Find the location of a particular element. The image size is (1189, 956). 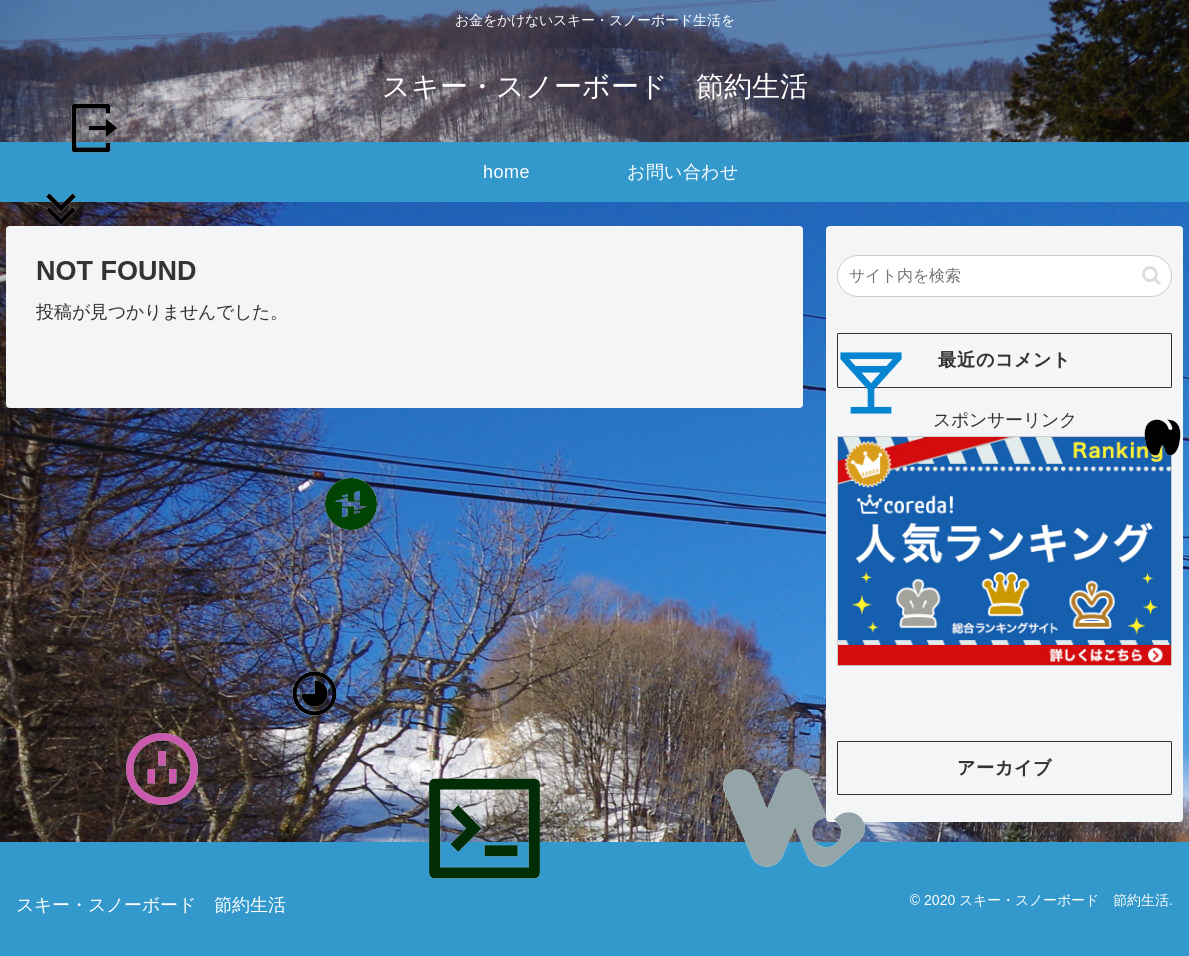

indicates 75% progress complete is located at coordinates (314, 693).